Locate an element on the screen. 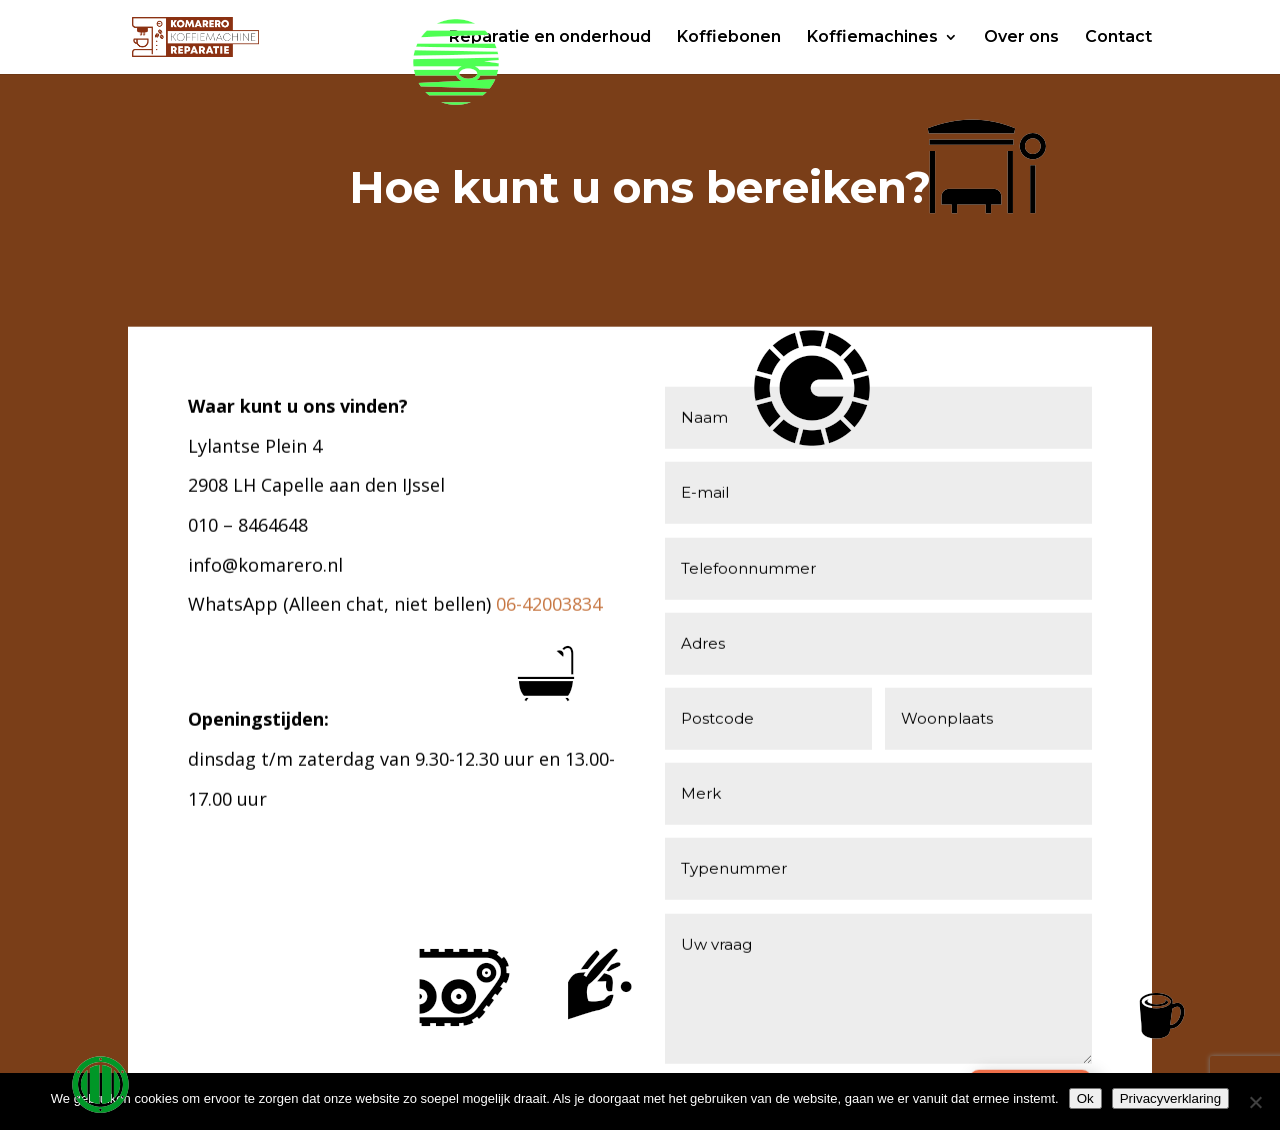  tap to flick or shoot a marble is located at coordinates (609, 982).